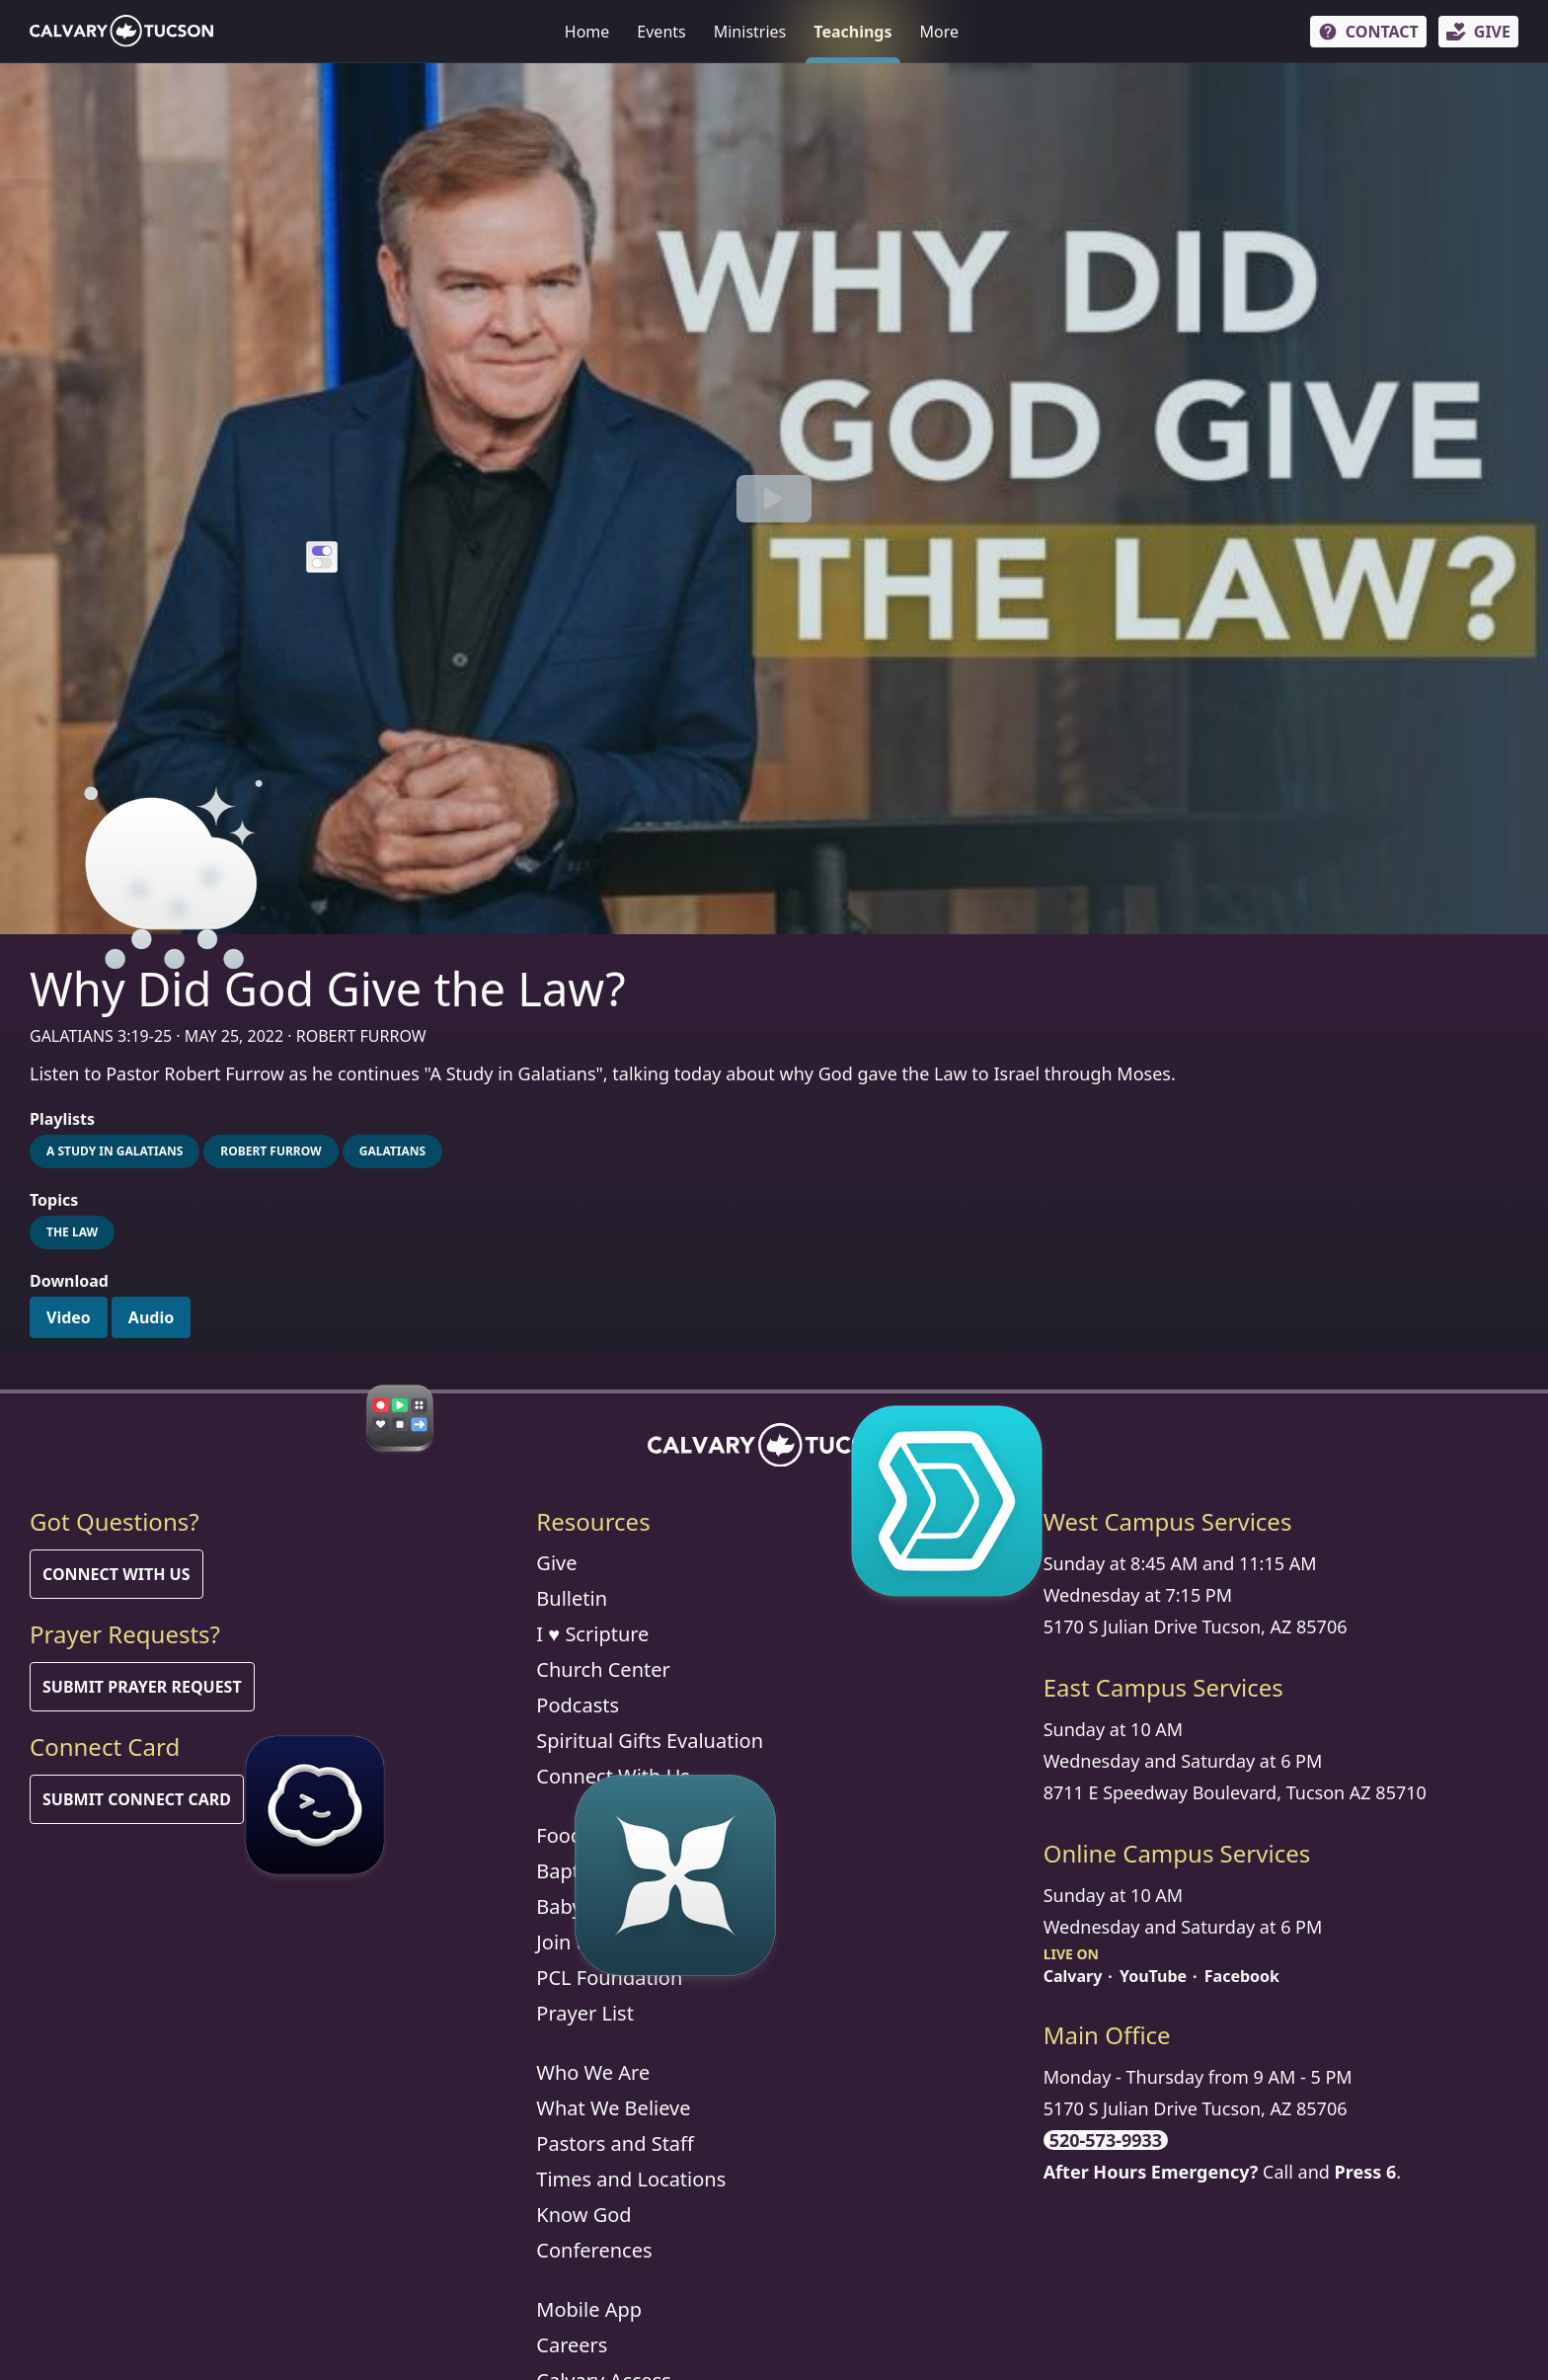 The width and height of the screenshot is (1548, 2380). I want to click on open Ex Falso audio tag editor, so click(675, 1875).